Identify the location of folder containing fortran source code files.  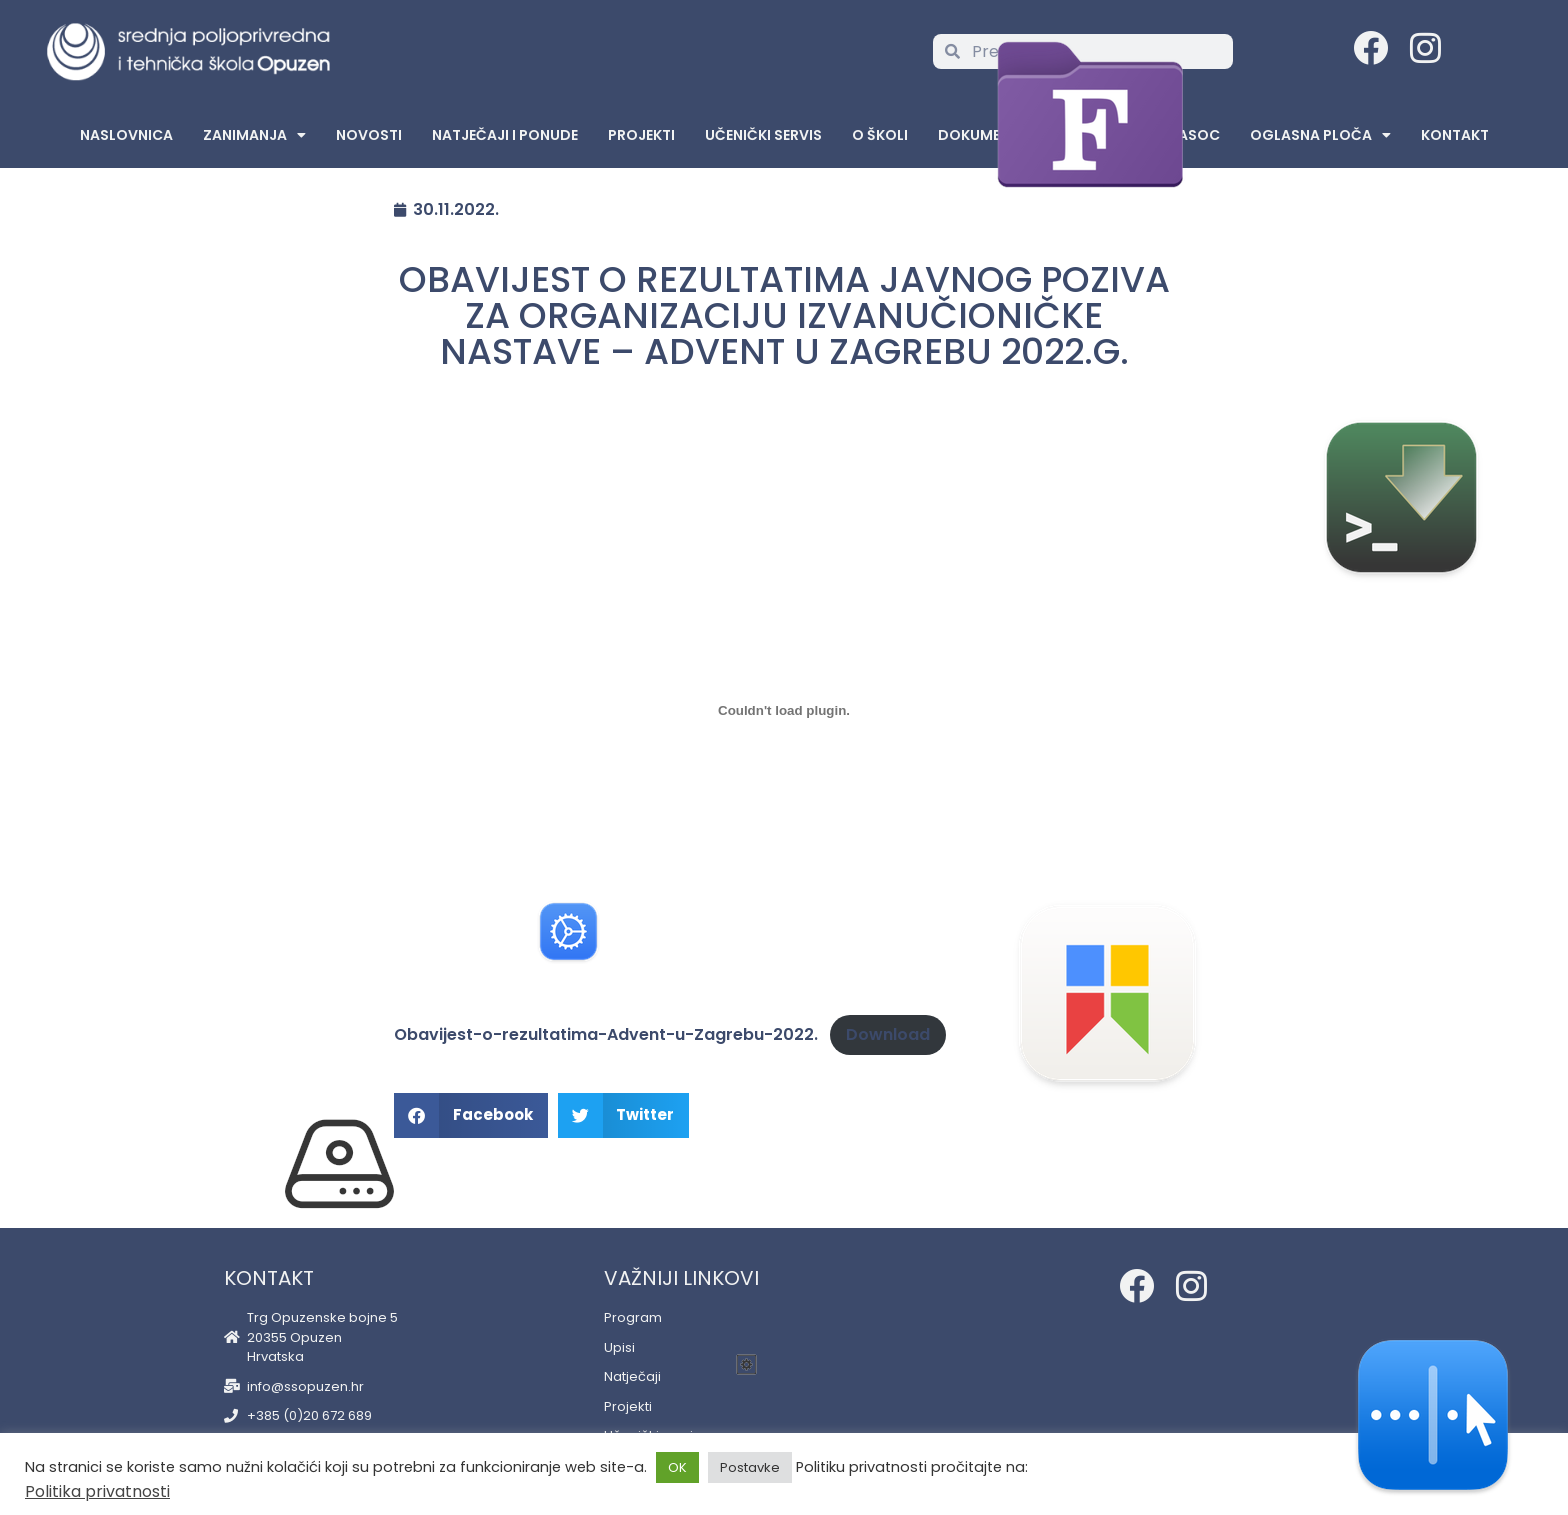
(1089, 119).